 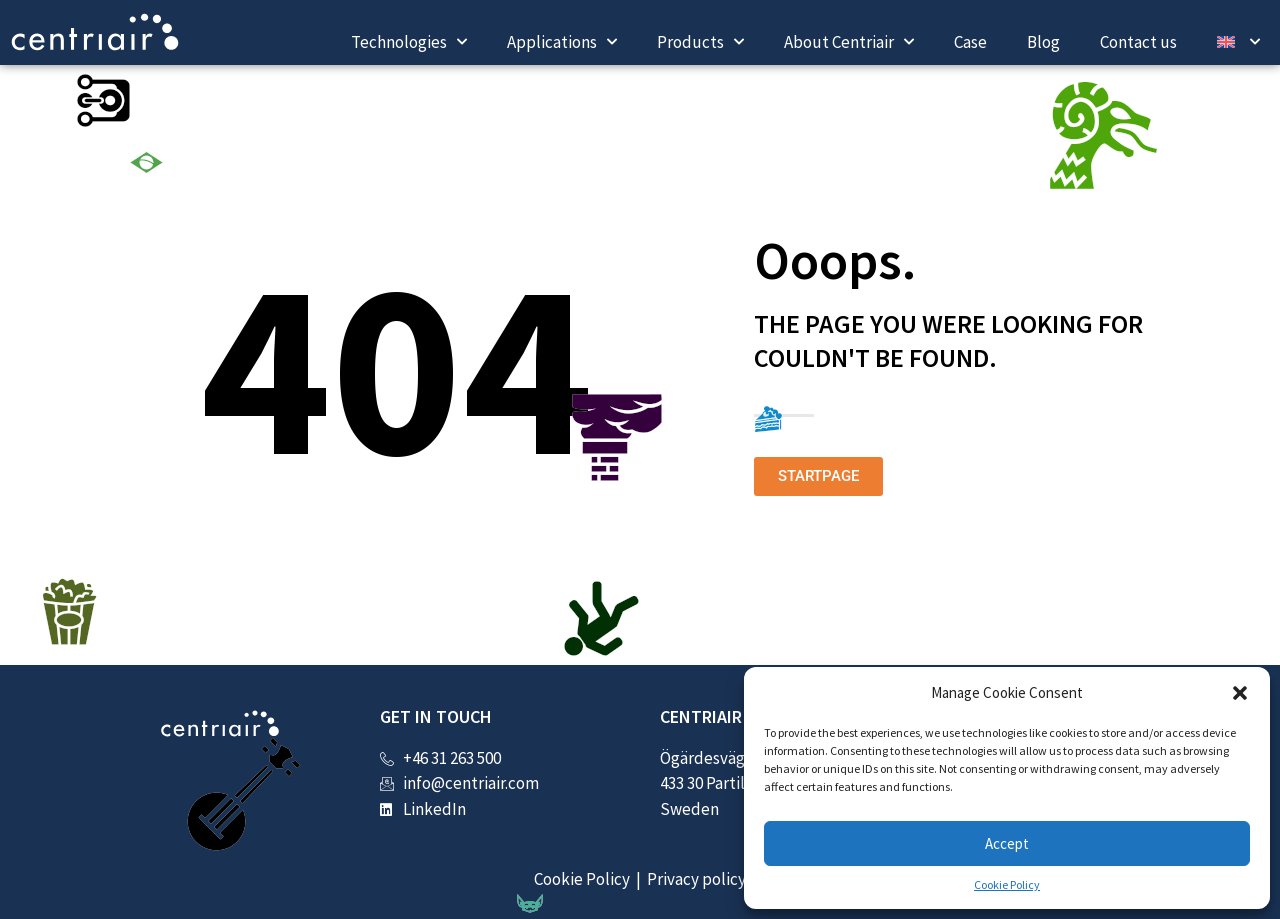 I want to click on indicates a fireplace or heating feature, so click(x=617, y=438).